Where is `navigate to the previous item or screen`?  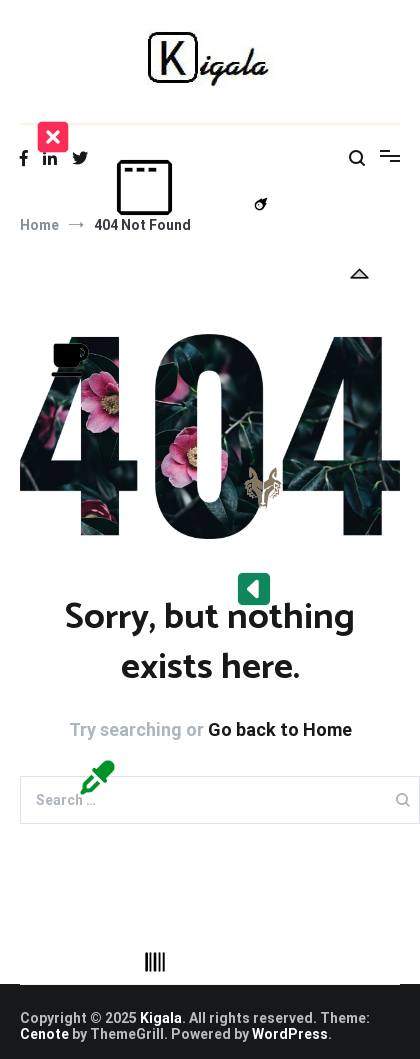 navigate to the previous item or screen is located at coordinates (254, 589).